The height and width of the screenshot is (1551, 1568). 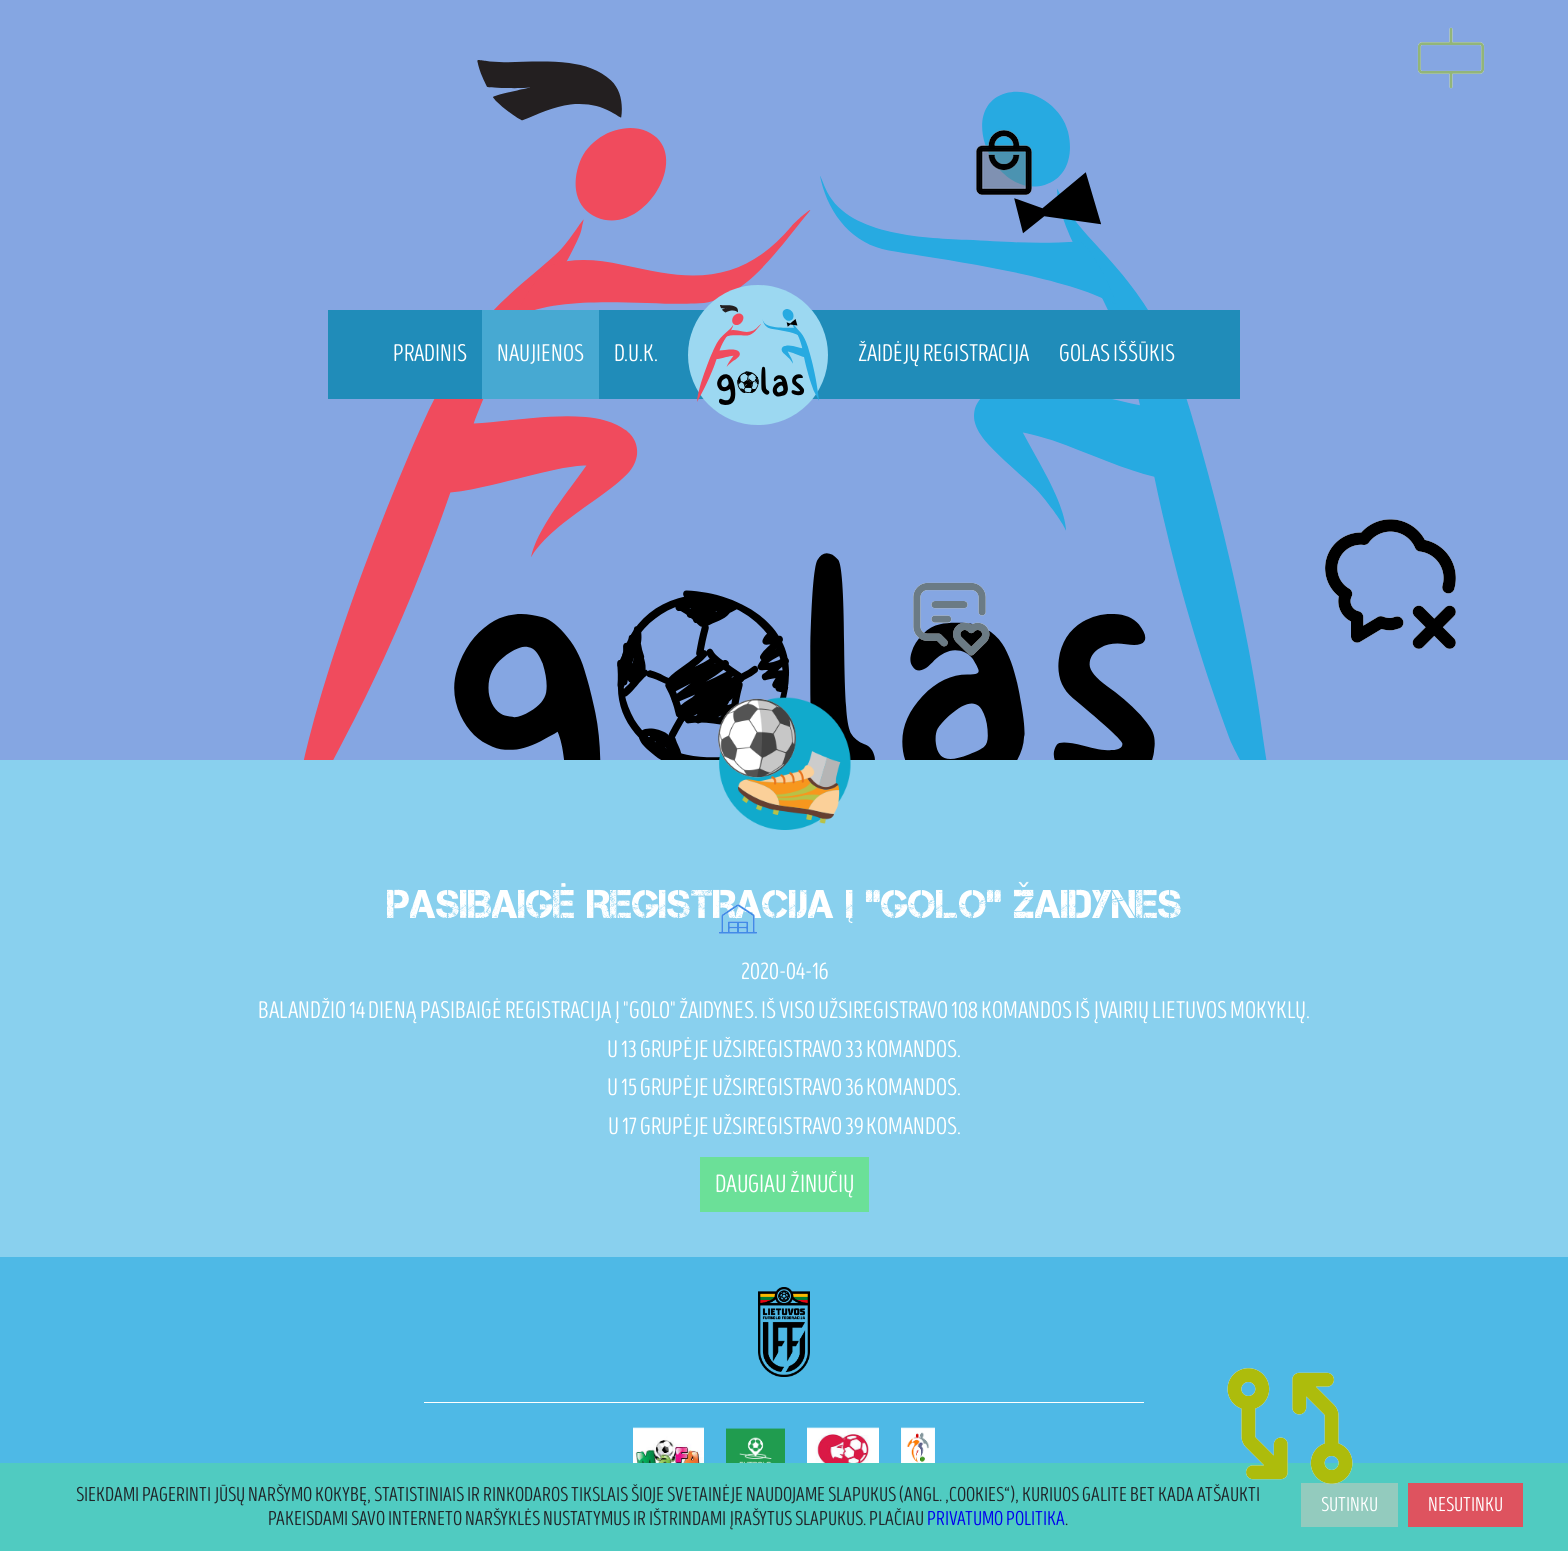 I want to click on view code differences between branches, so click(x=1290, y=1426).